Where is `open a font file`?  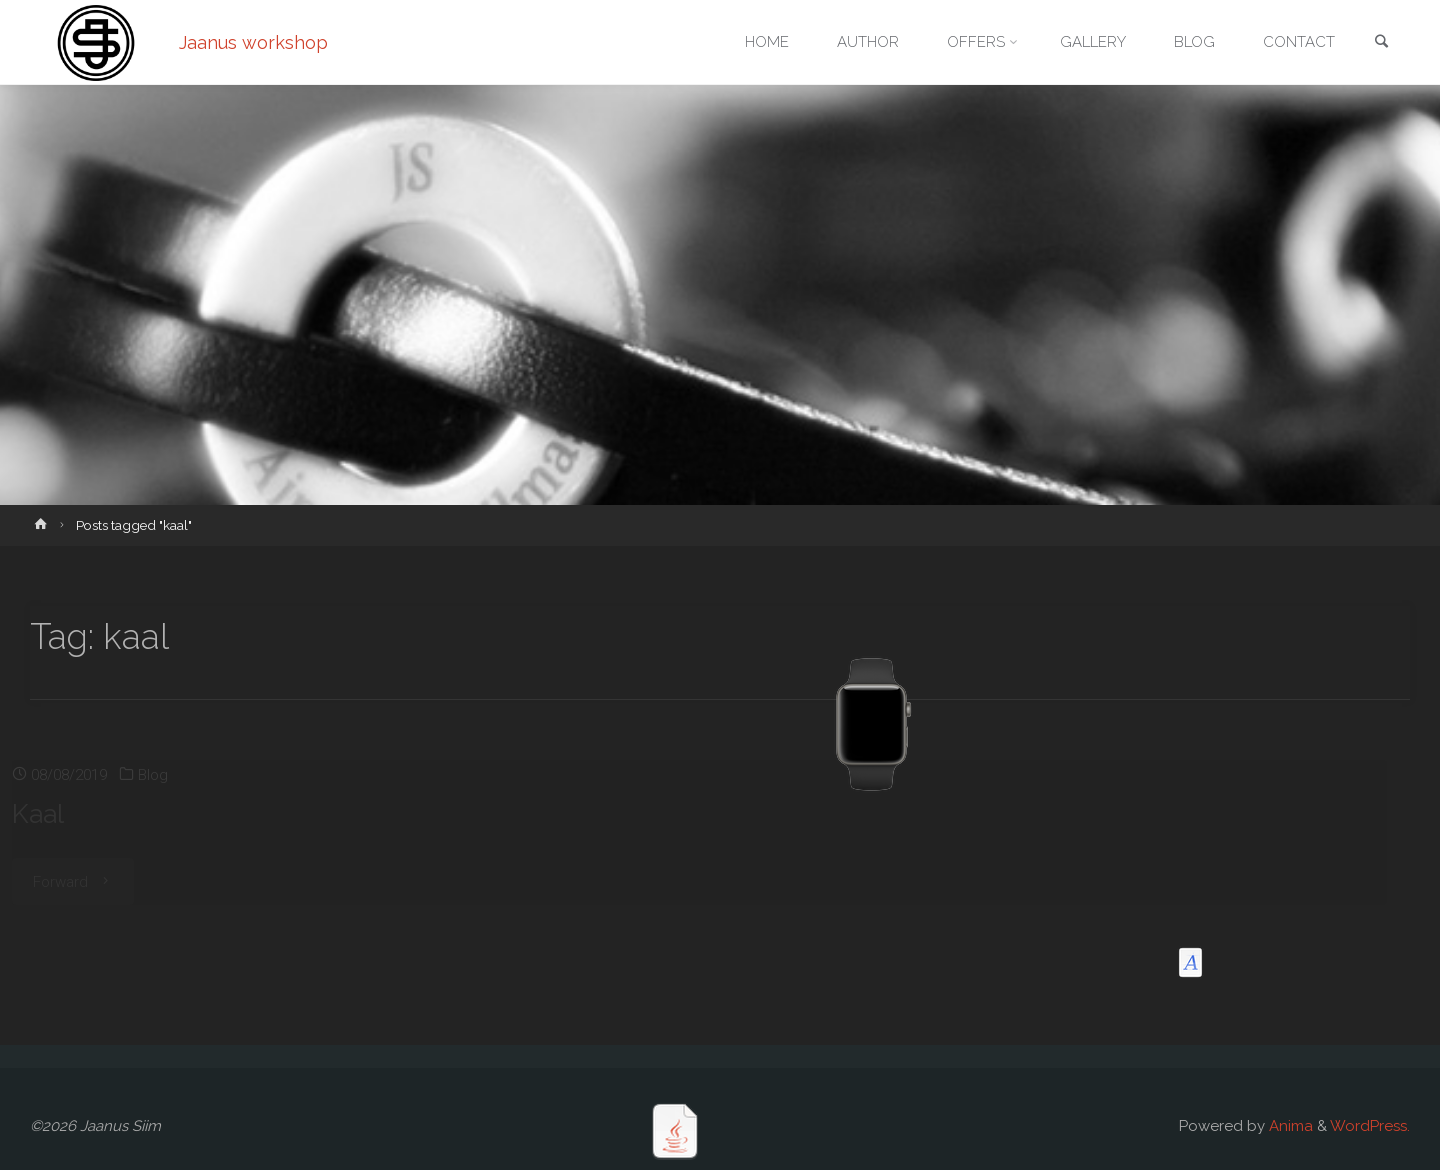
open a font file is located at coordinates (1190, 962).